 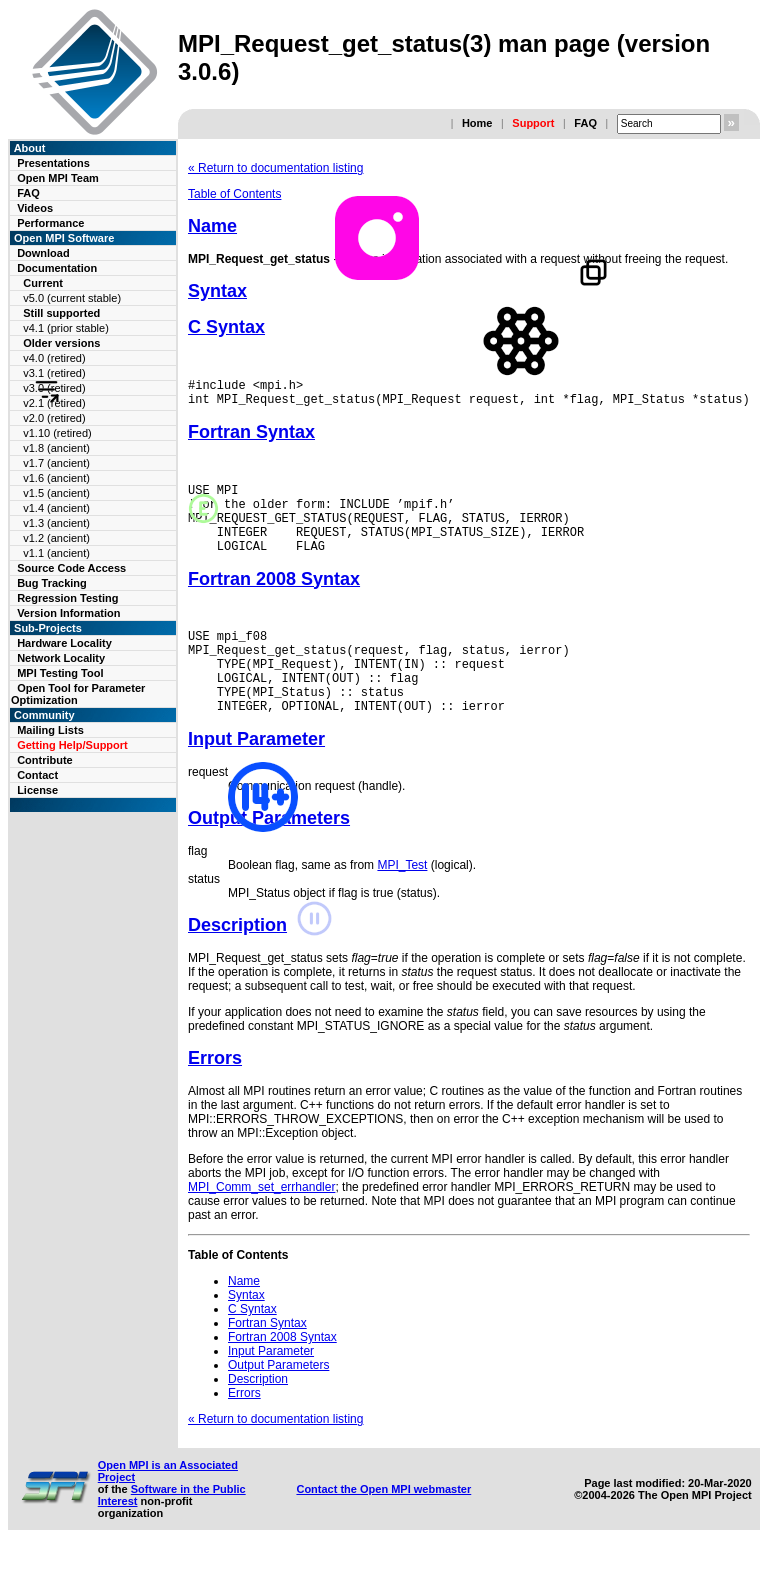 I want to click on share current filter settings, so click(x=46, y=389).